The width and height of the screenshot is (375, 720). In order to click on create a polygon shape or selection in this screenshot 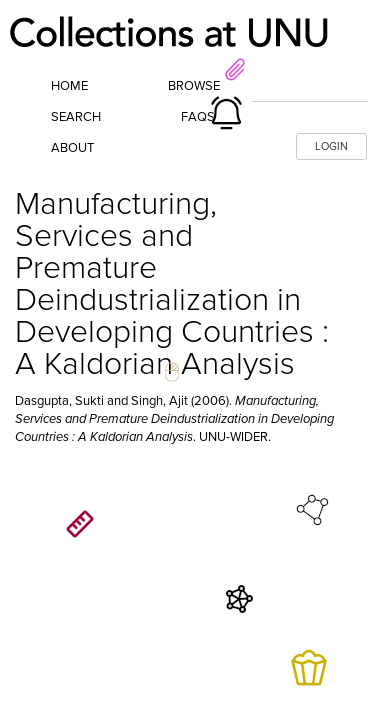, I will do `click(313, 510)`.